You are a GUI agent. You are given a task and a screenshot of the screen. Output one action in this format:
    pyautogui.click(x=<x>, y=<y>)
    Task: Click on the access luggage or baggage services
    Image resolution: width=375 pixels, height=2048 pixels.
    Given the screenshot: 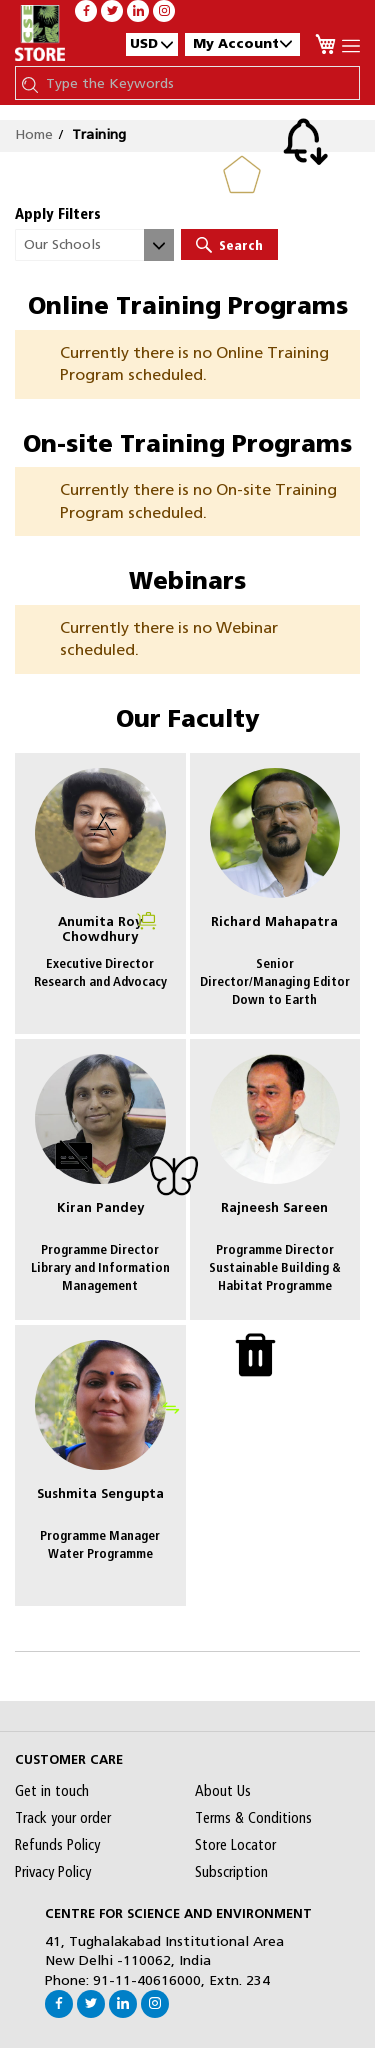 What is the action you would take?
    pyautogui.click(x=146, y=920)
    